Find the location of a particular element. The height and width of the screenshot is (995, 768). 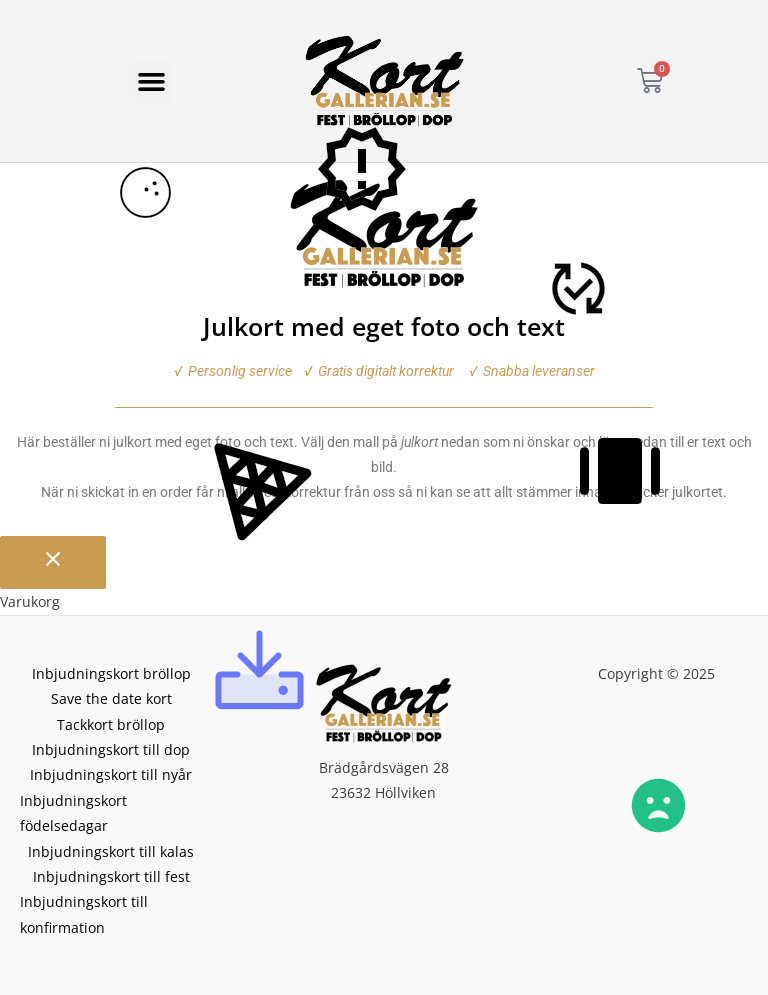

indicates new or recently added content is located at coordinates (362, 169).